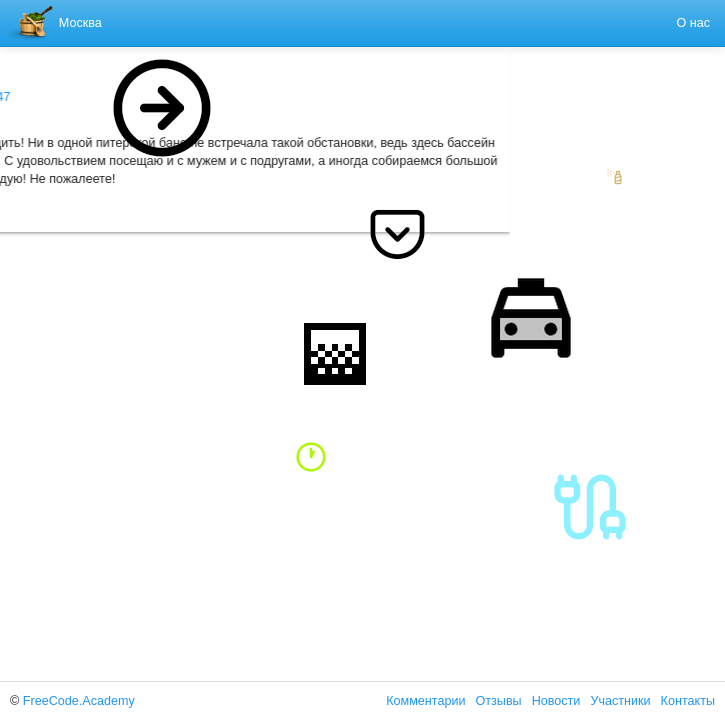 The height and width of the screenshot is (720, 725). Describe the element at coordinates (397, 234) in the screenshot. I see `save to pocket for later reading` at that location.